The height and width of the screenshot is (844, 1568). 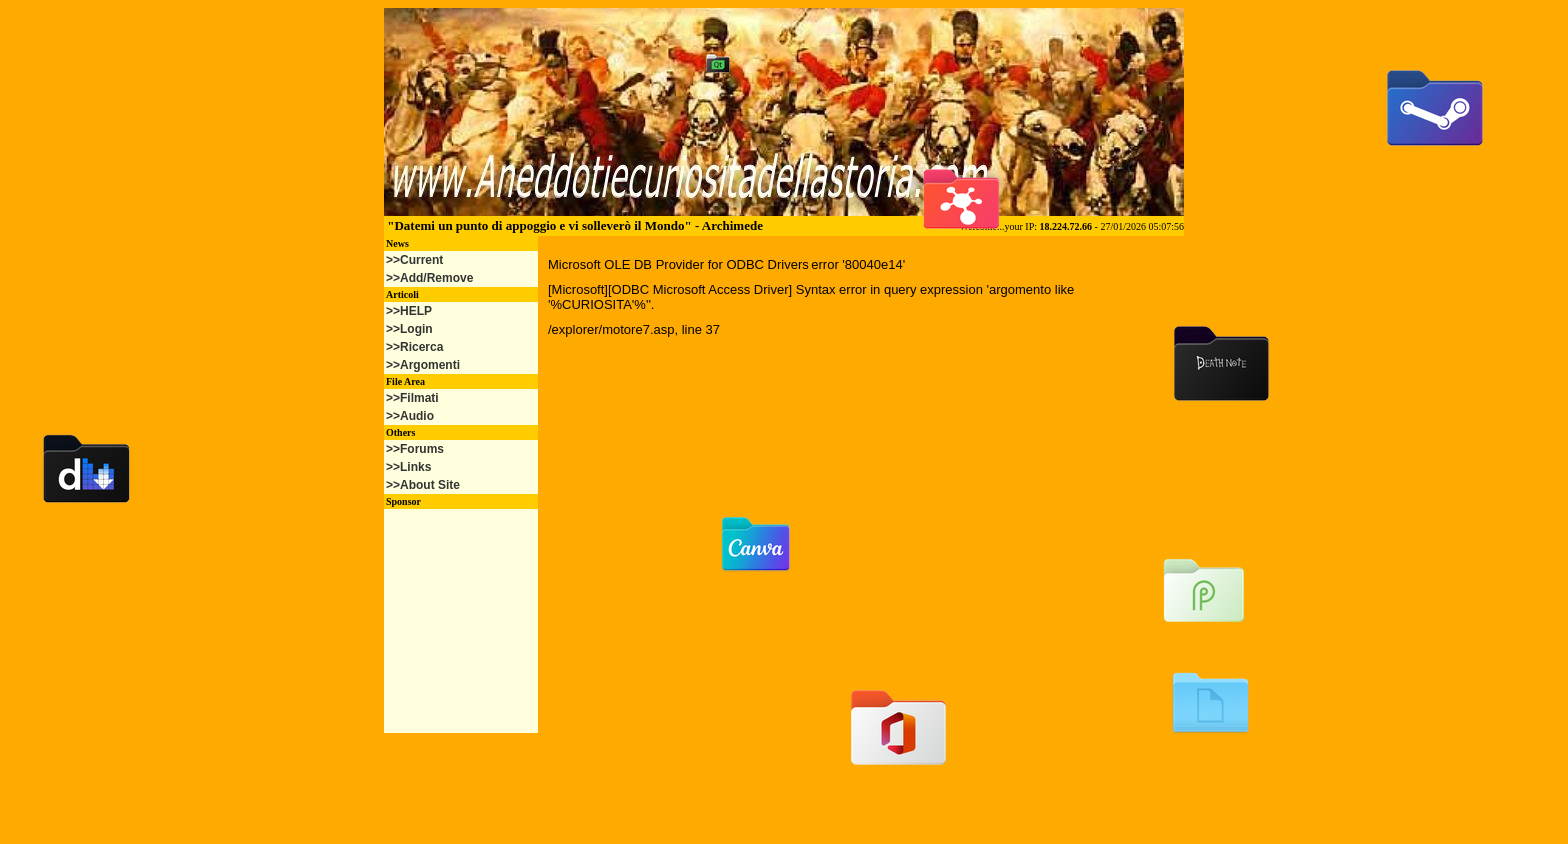 I want to click on open your documents folder, so click(x=1210, y=702).